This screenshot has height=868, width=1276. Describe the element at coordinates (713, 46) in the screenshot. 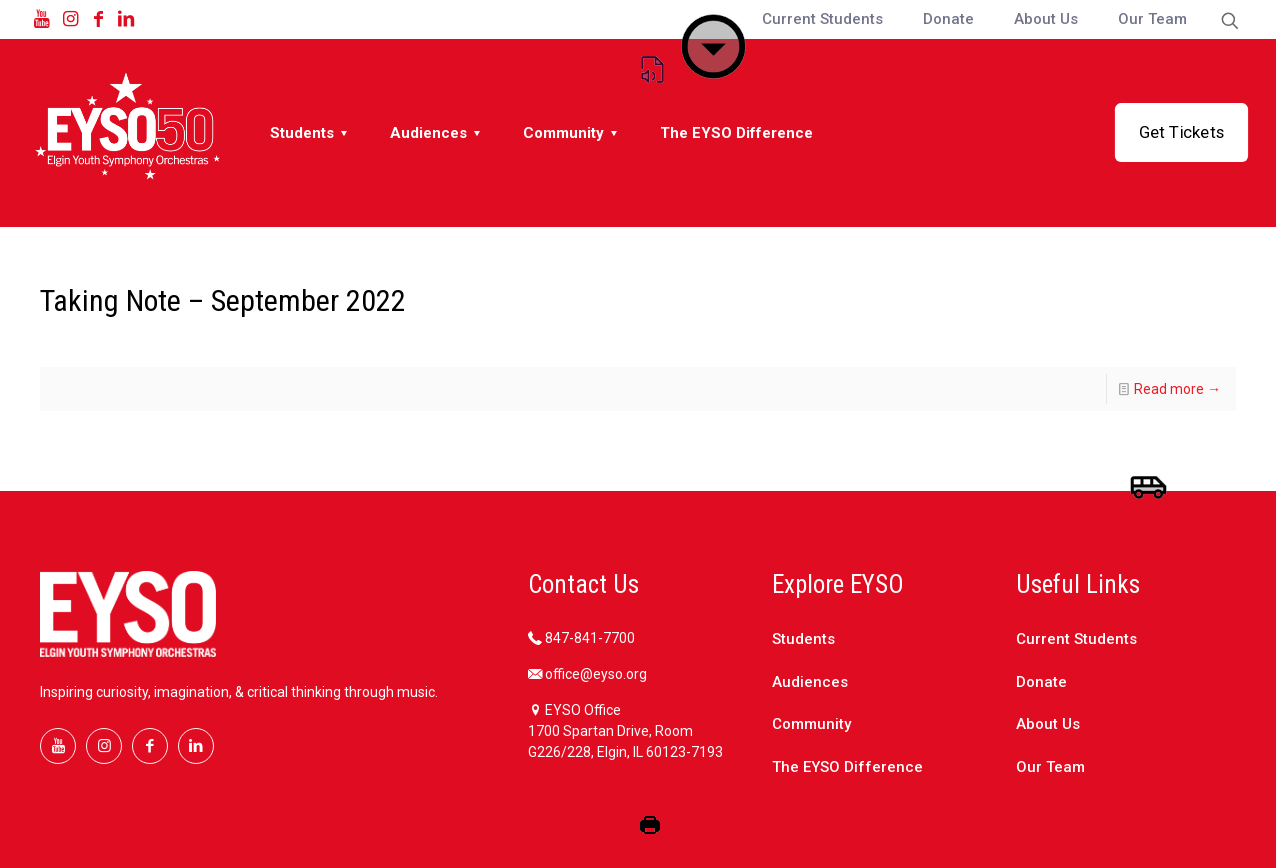

I see `expand dropdown menu or options` at that location.